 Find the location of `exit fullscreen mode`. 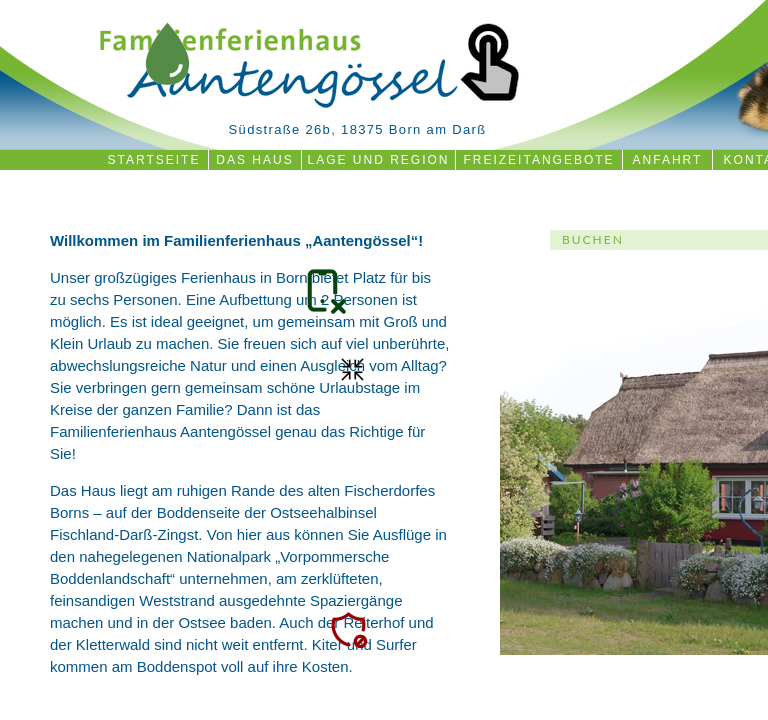

exit fullscreen mode is located at coordinates (352, 369).